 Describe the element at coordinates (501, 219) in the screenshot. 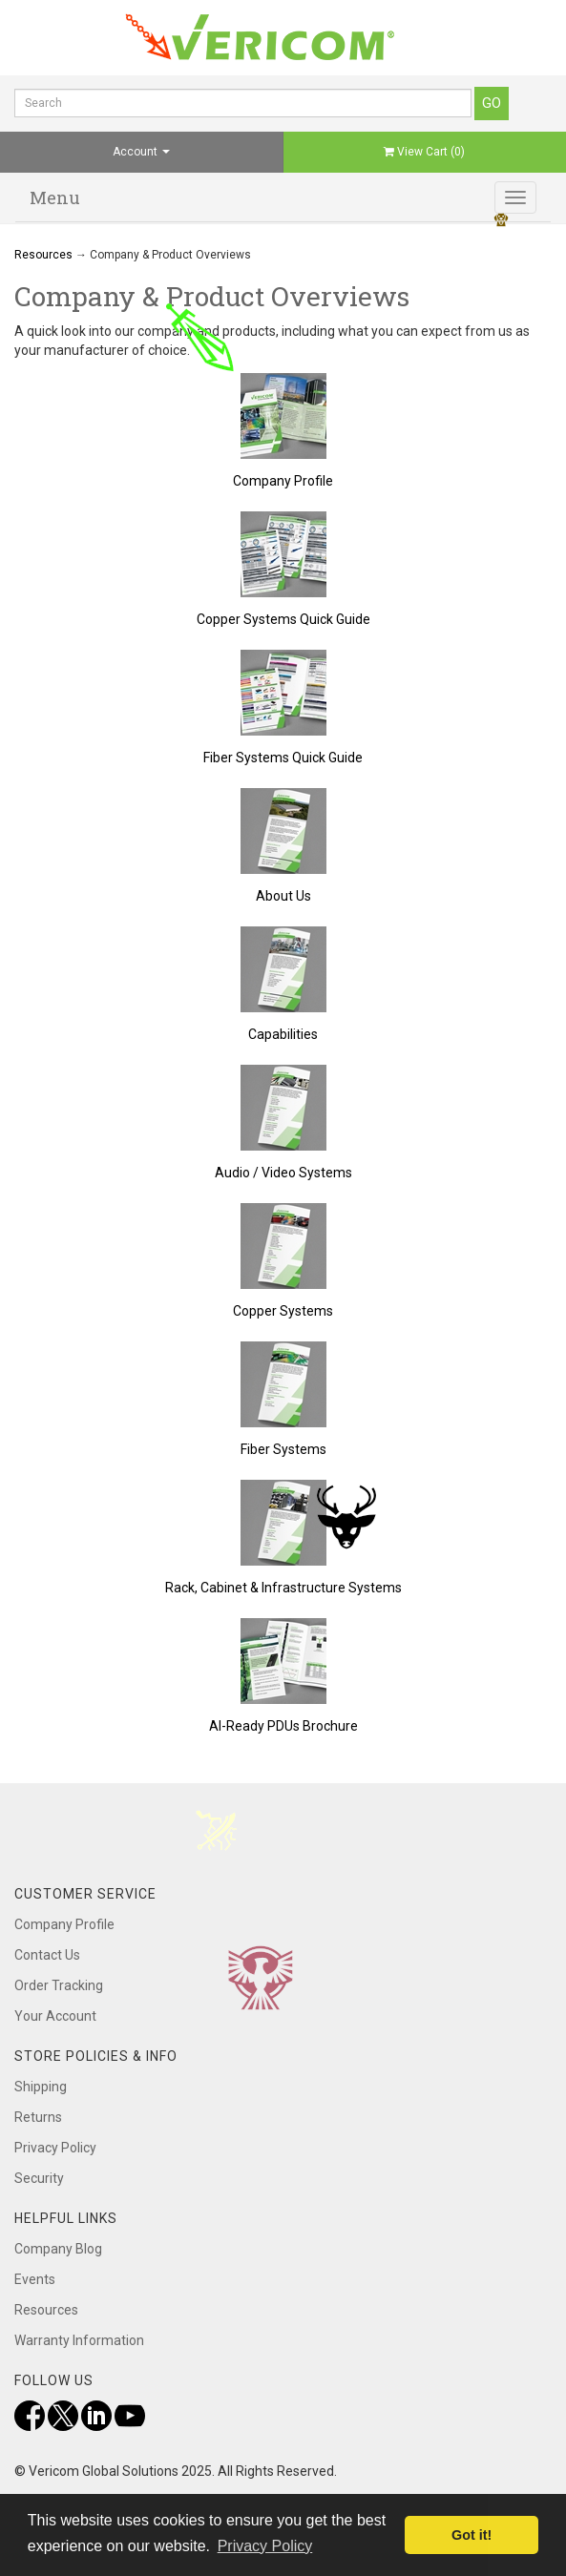

I see `view pet profile or pet-related features` at that location.